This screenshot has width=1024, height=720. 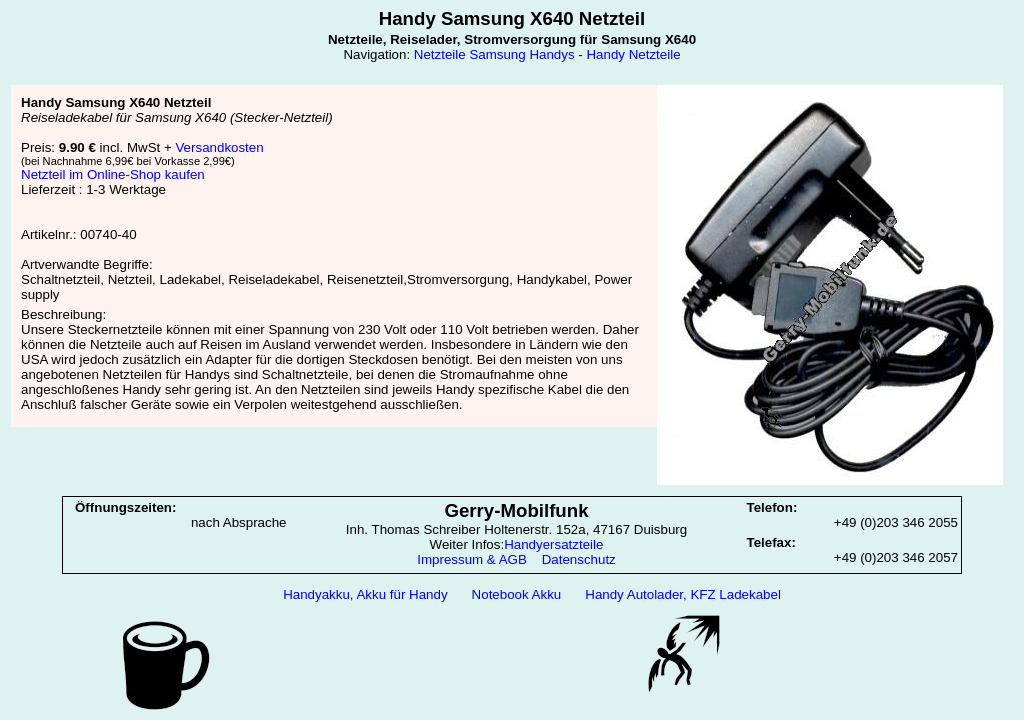 I want to click on mythological character or story element in a game, so click(x=681, y=654).